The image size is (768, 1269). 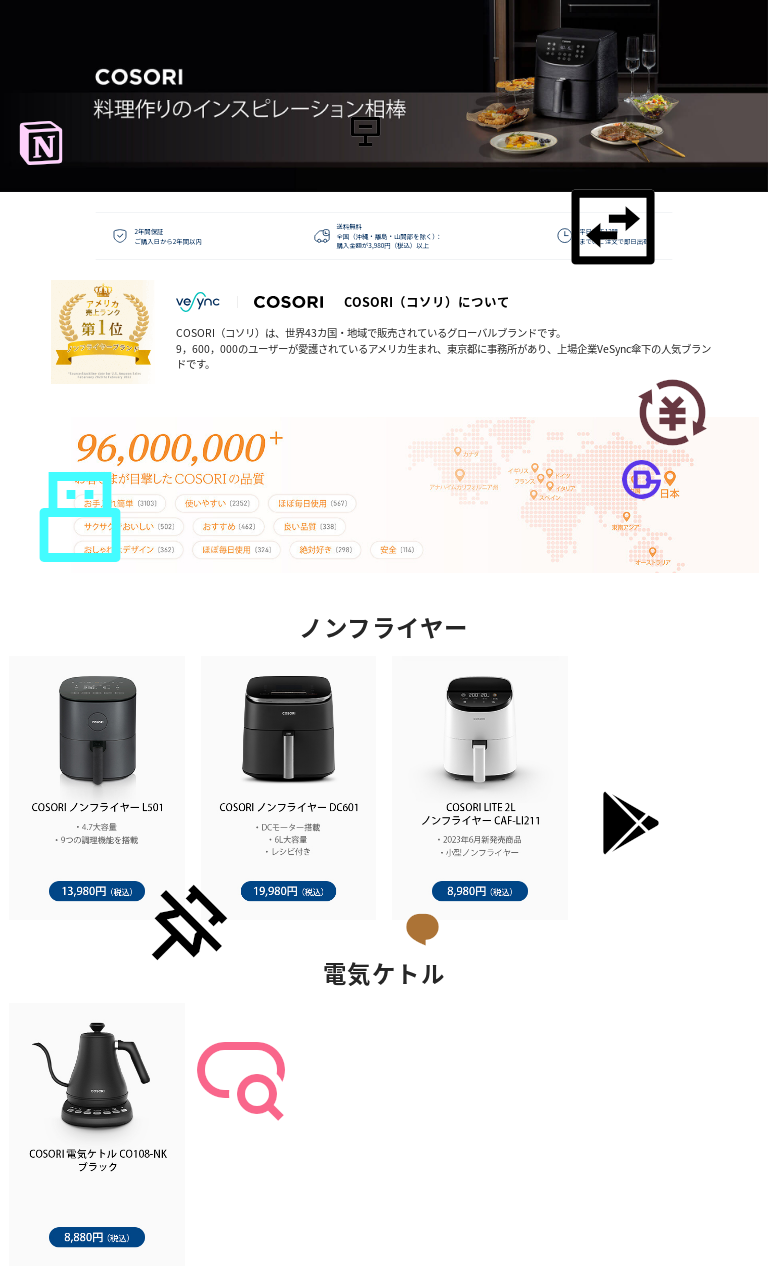 I want to click on open the google play store, so click(x=631, y=823).